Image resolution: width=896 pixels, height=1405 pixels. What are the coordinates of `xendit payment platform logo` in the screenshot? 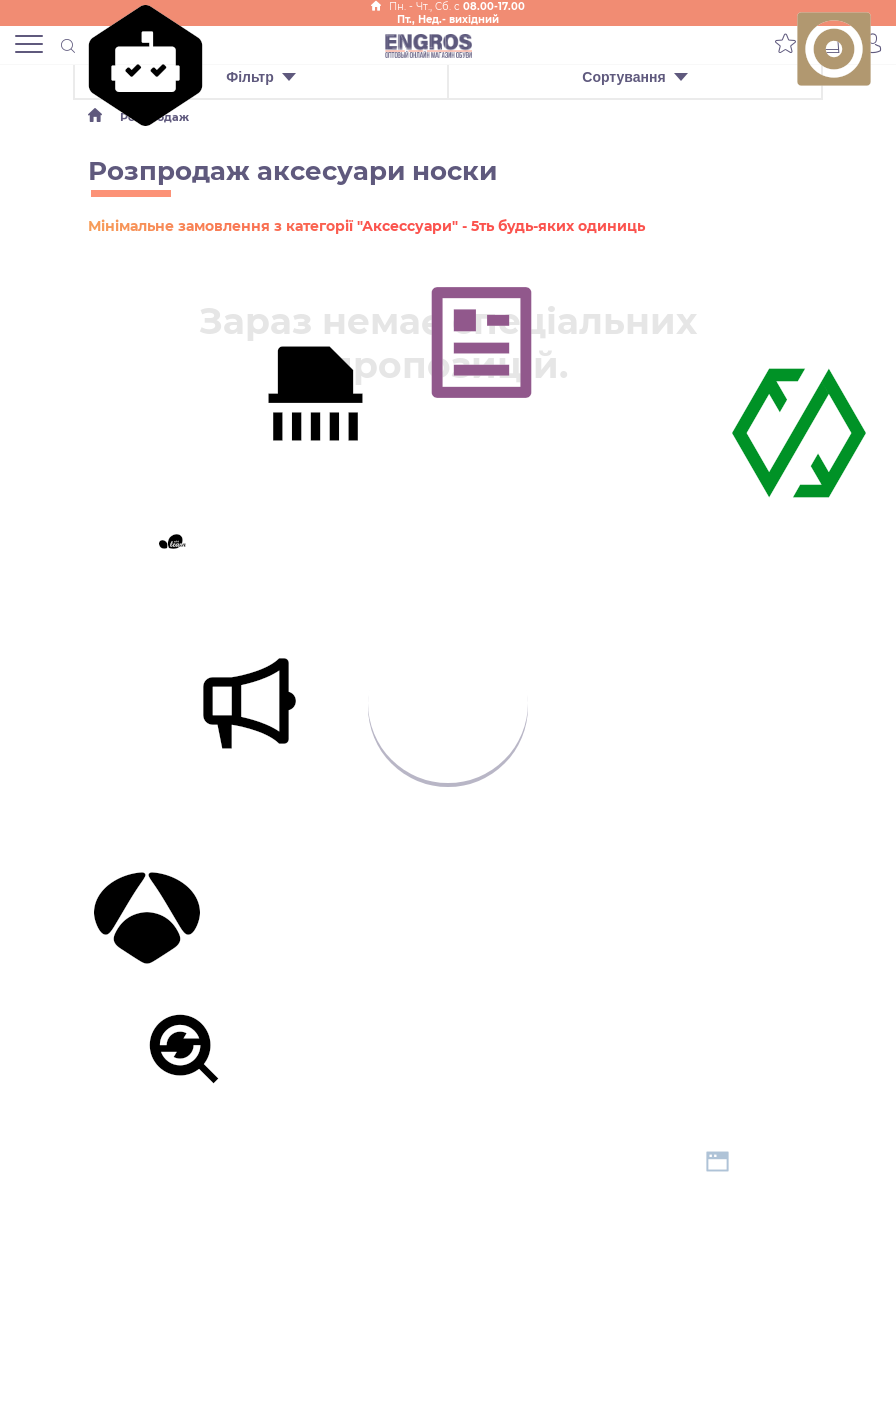 It's located at (799, 433).